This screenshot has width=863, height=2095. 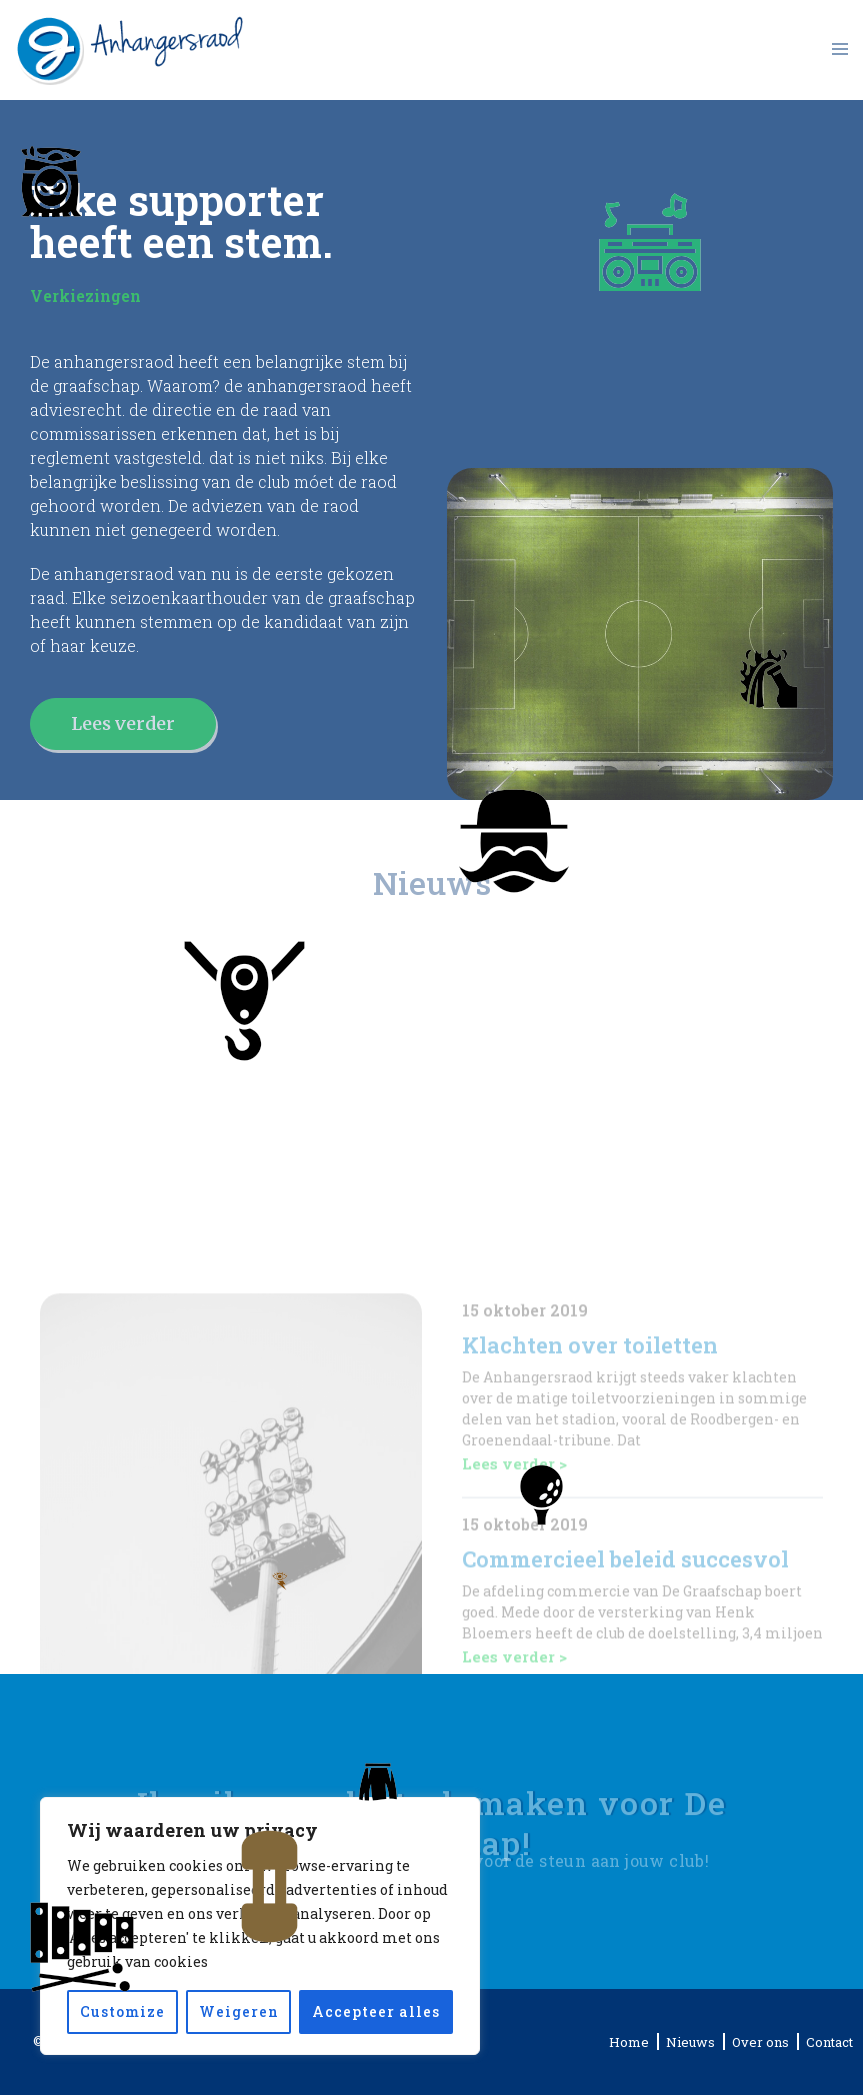 What do you see at coordinates (244, 1001) in the screenshot?
I see `indicates crane or lifting equipment in a game interface` at bounding box center [244, 1001].